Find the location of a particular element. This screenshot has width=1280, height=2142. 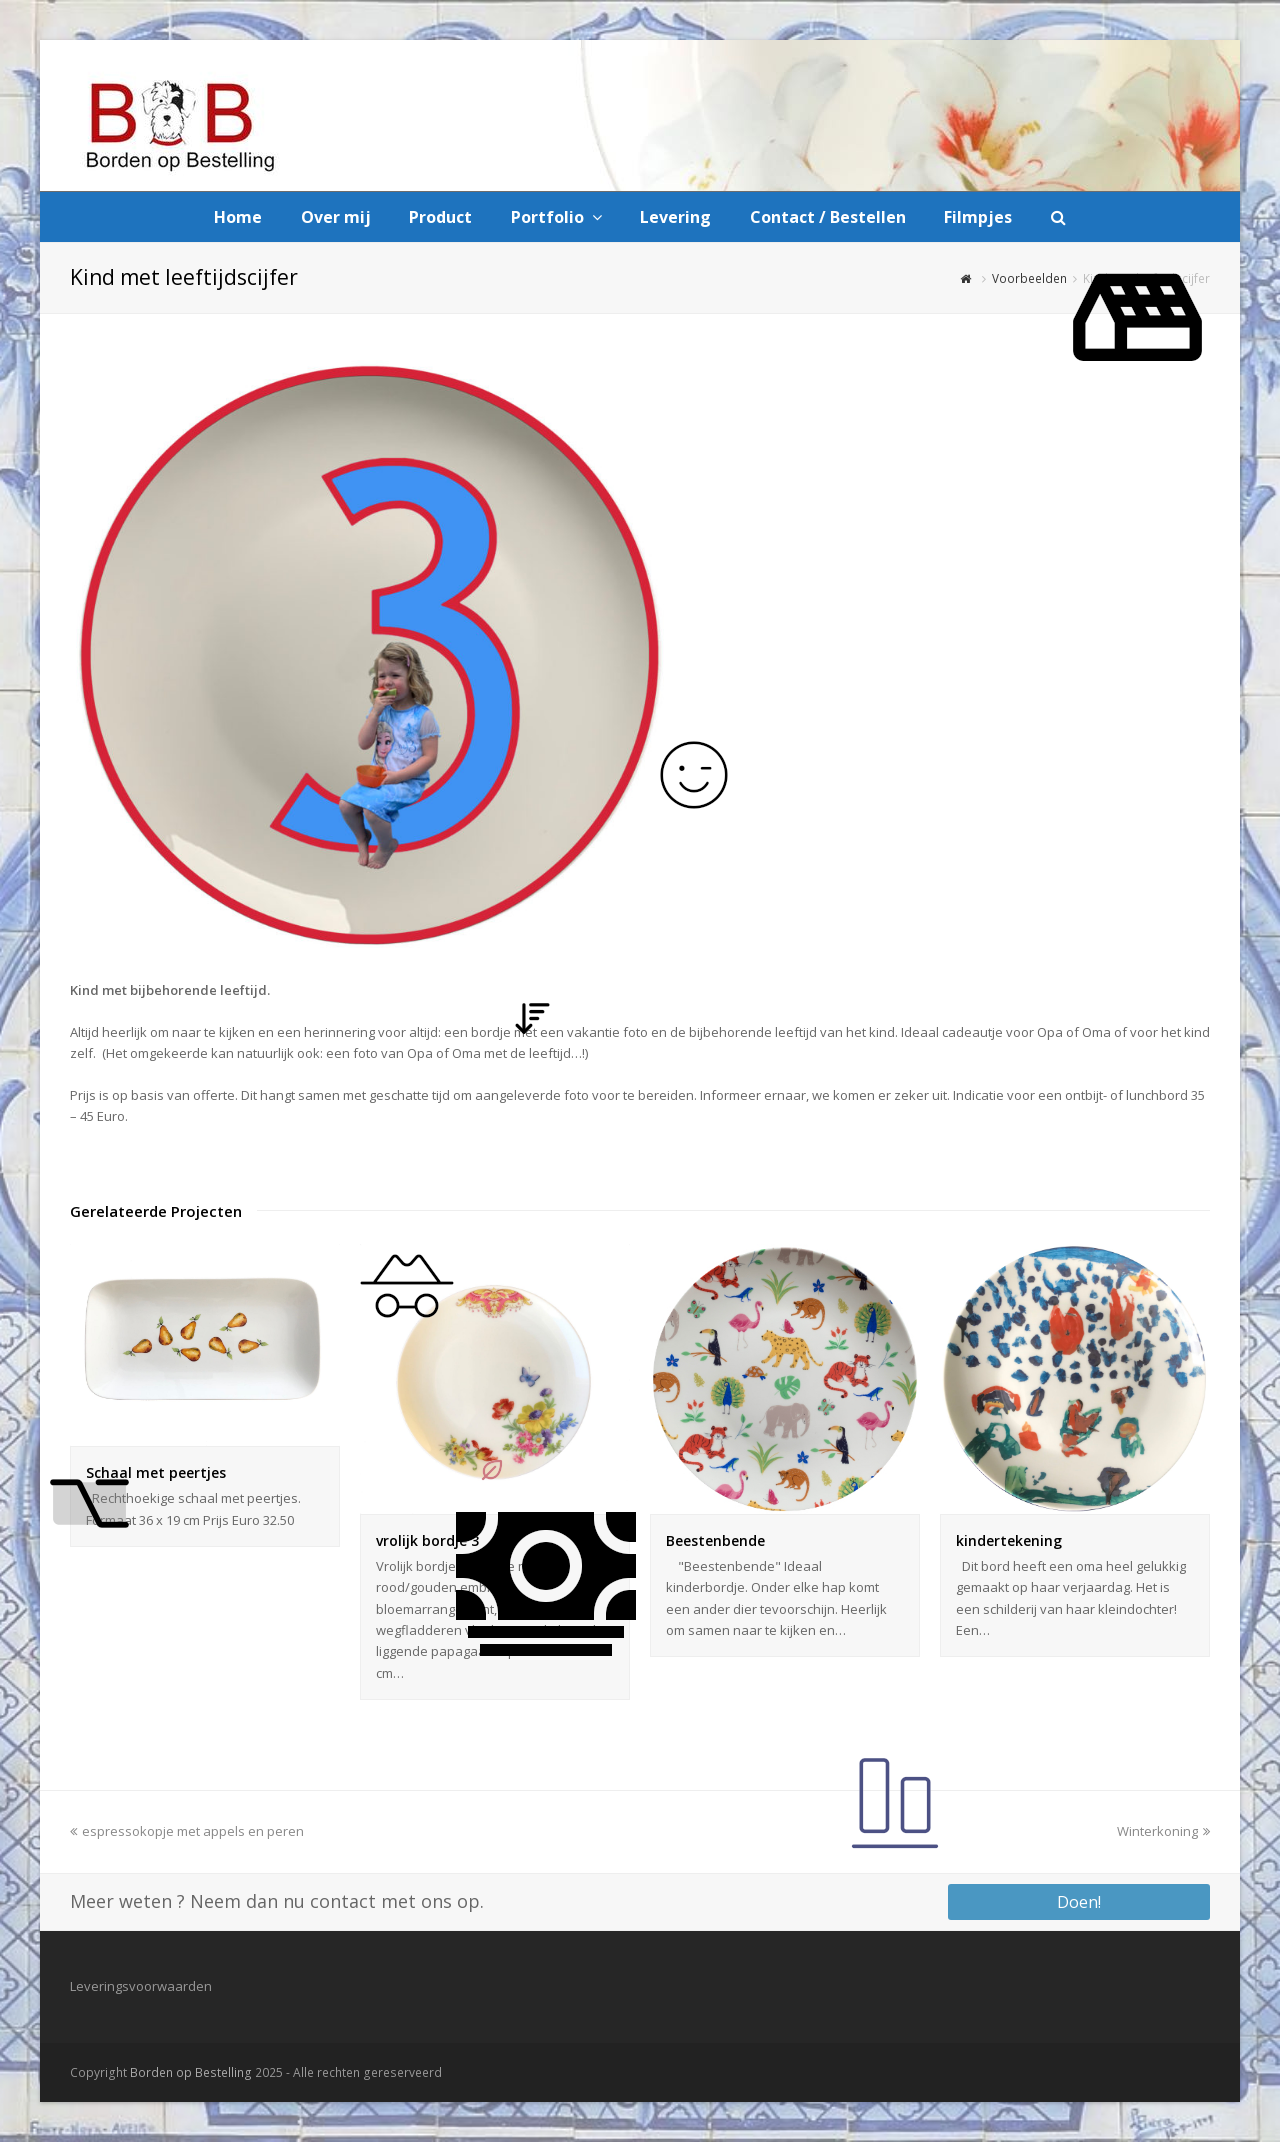

access solar energy or roof panel settings is located at coordinates (1137, 321).